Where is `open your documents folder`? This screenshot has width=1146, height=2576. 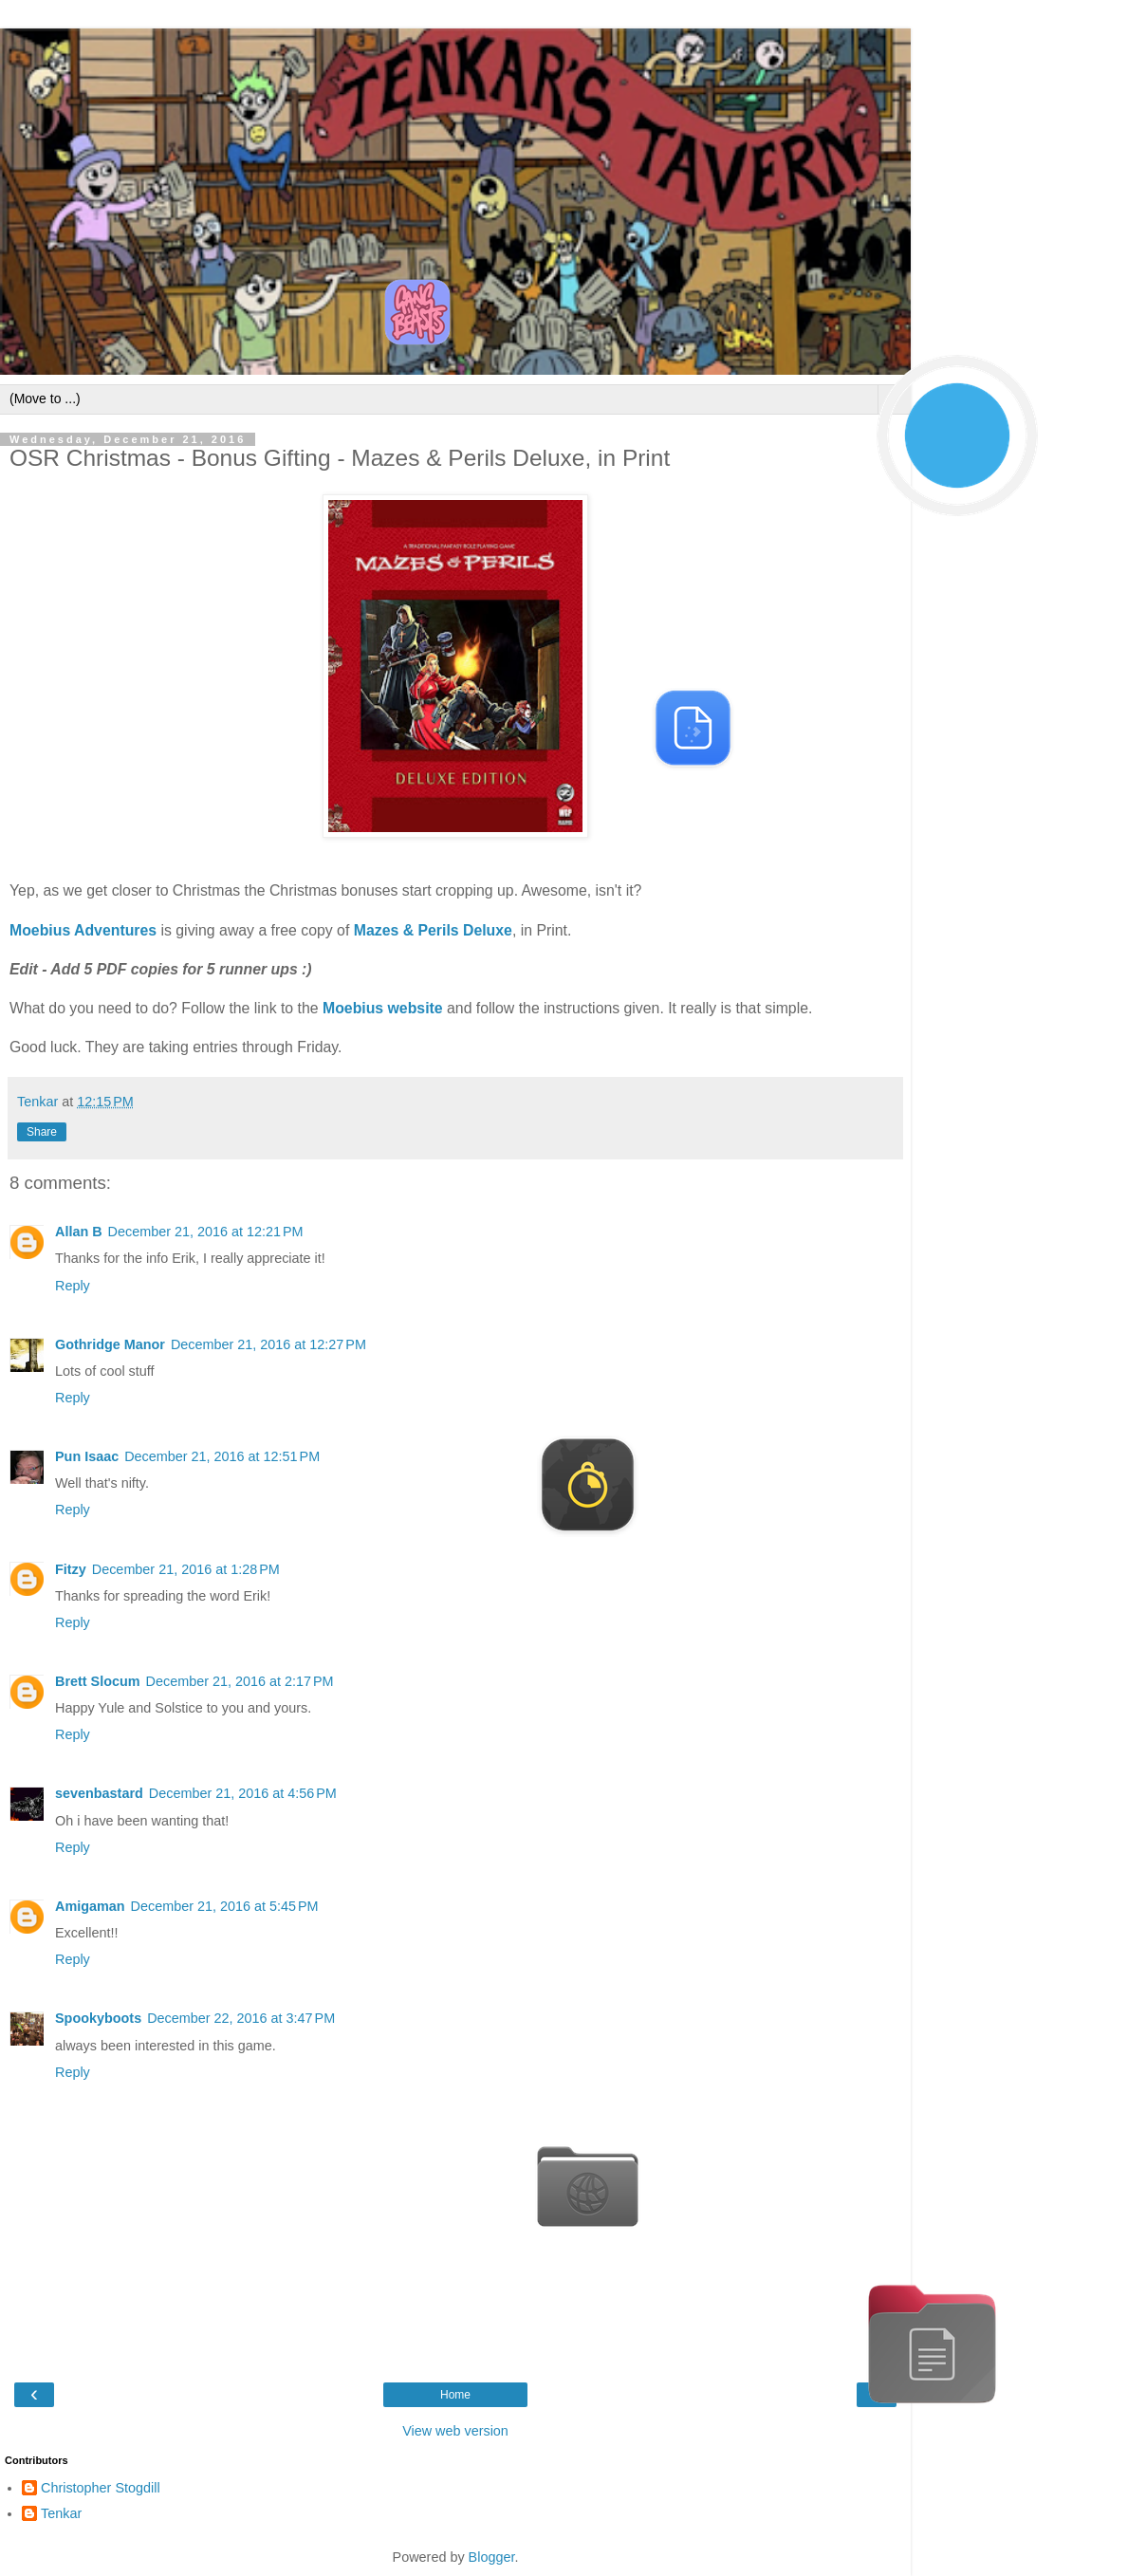
open your documents folder is located at coordinates (932, 2344).